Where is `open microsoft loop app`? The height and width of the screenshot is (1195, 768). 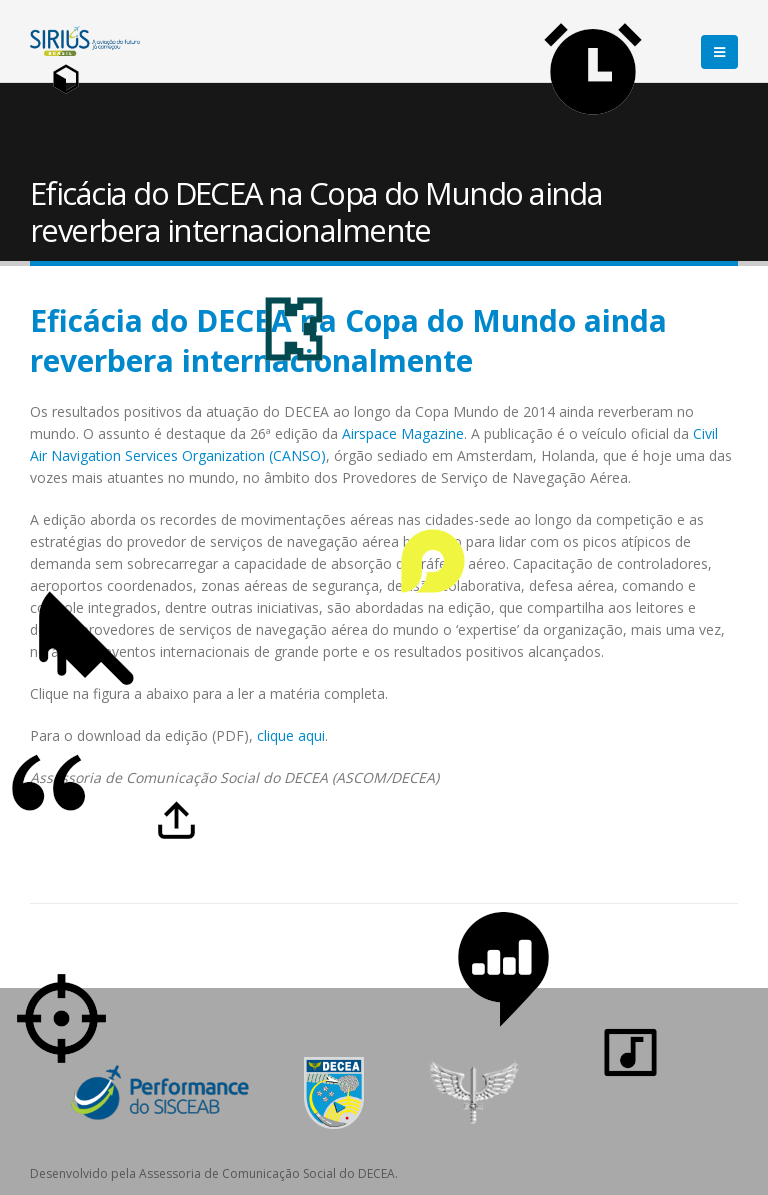 open microsoft loop app is located at coordinates (433, 561).